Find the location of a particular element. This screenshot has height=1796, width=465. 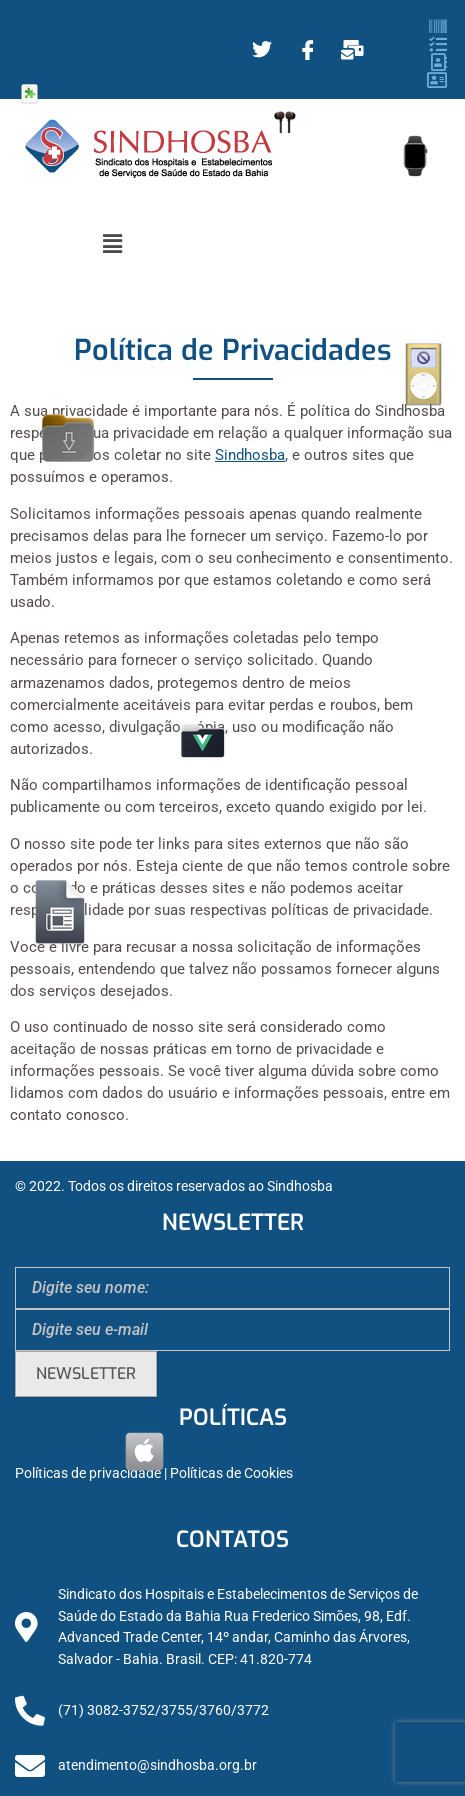

beats earbuds connected via bluetooth is located at coordinates (285, 121).